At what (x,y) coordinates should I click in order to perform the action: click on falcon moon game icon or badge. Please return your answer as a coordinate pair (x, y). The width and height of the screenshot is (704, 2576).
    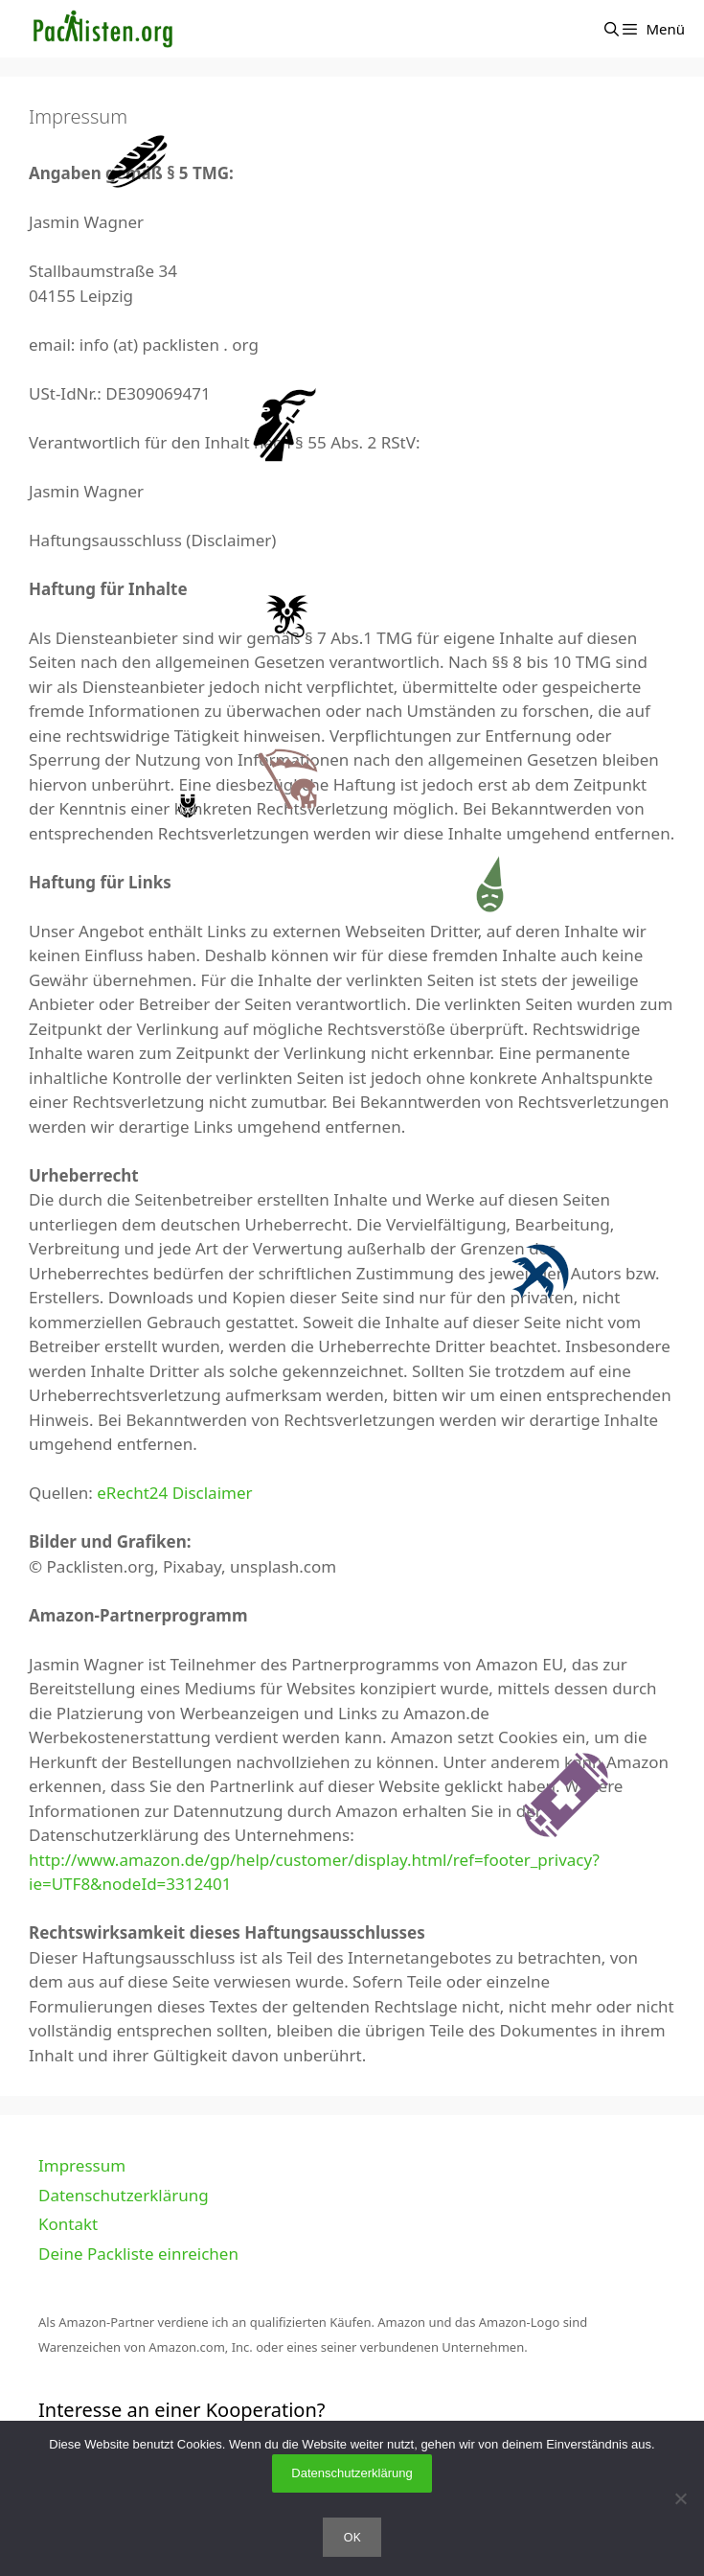
    Looking at the image, I should click on (540, 1272).